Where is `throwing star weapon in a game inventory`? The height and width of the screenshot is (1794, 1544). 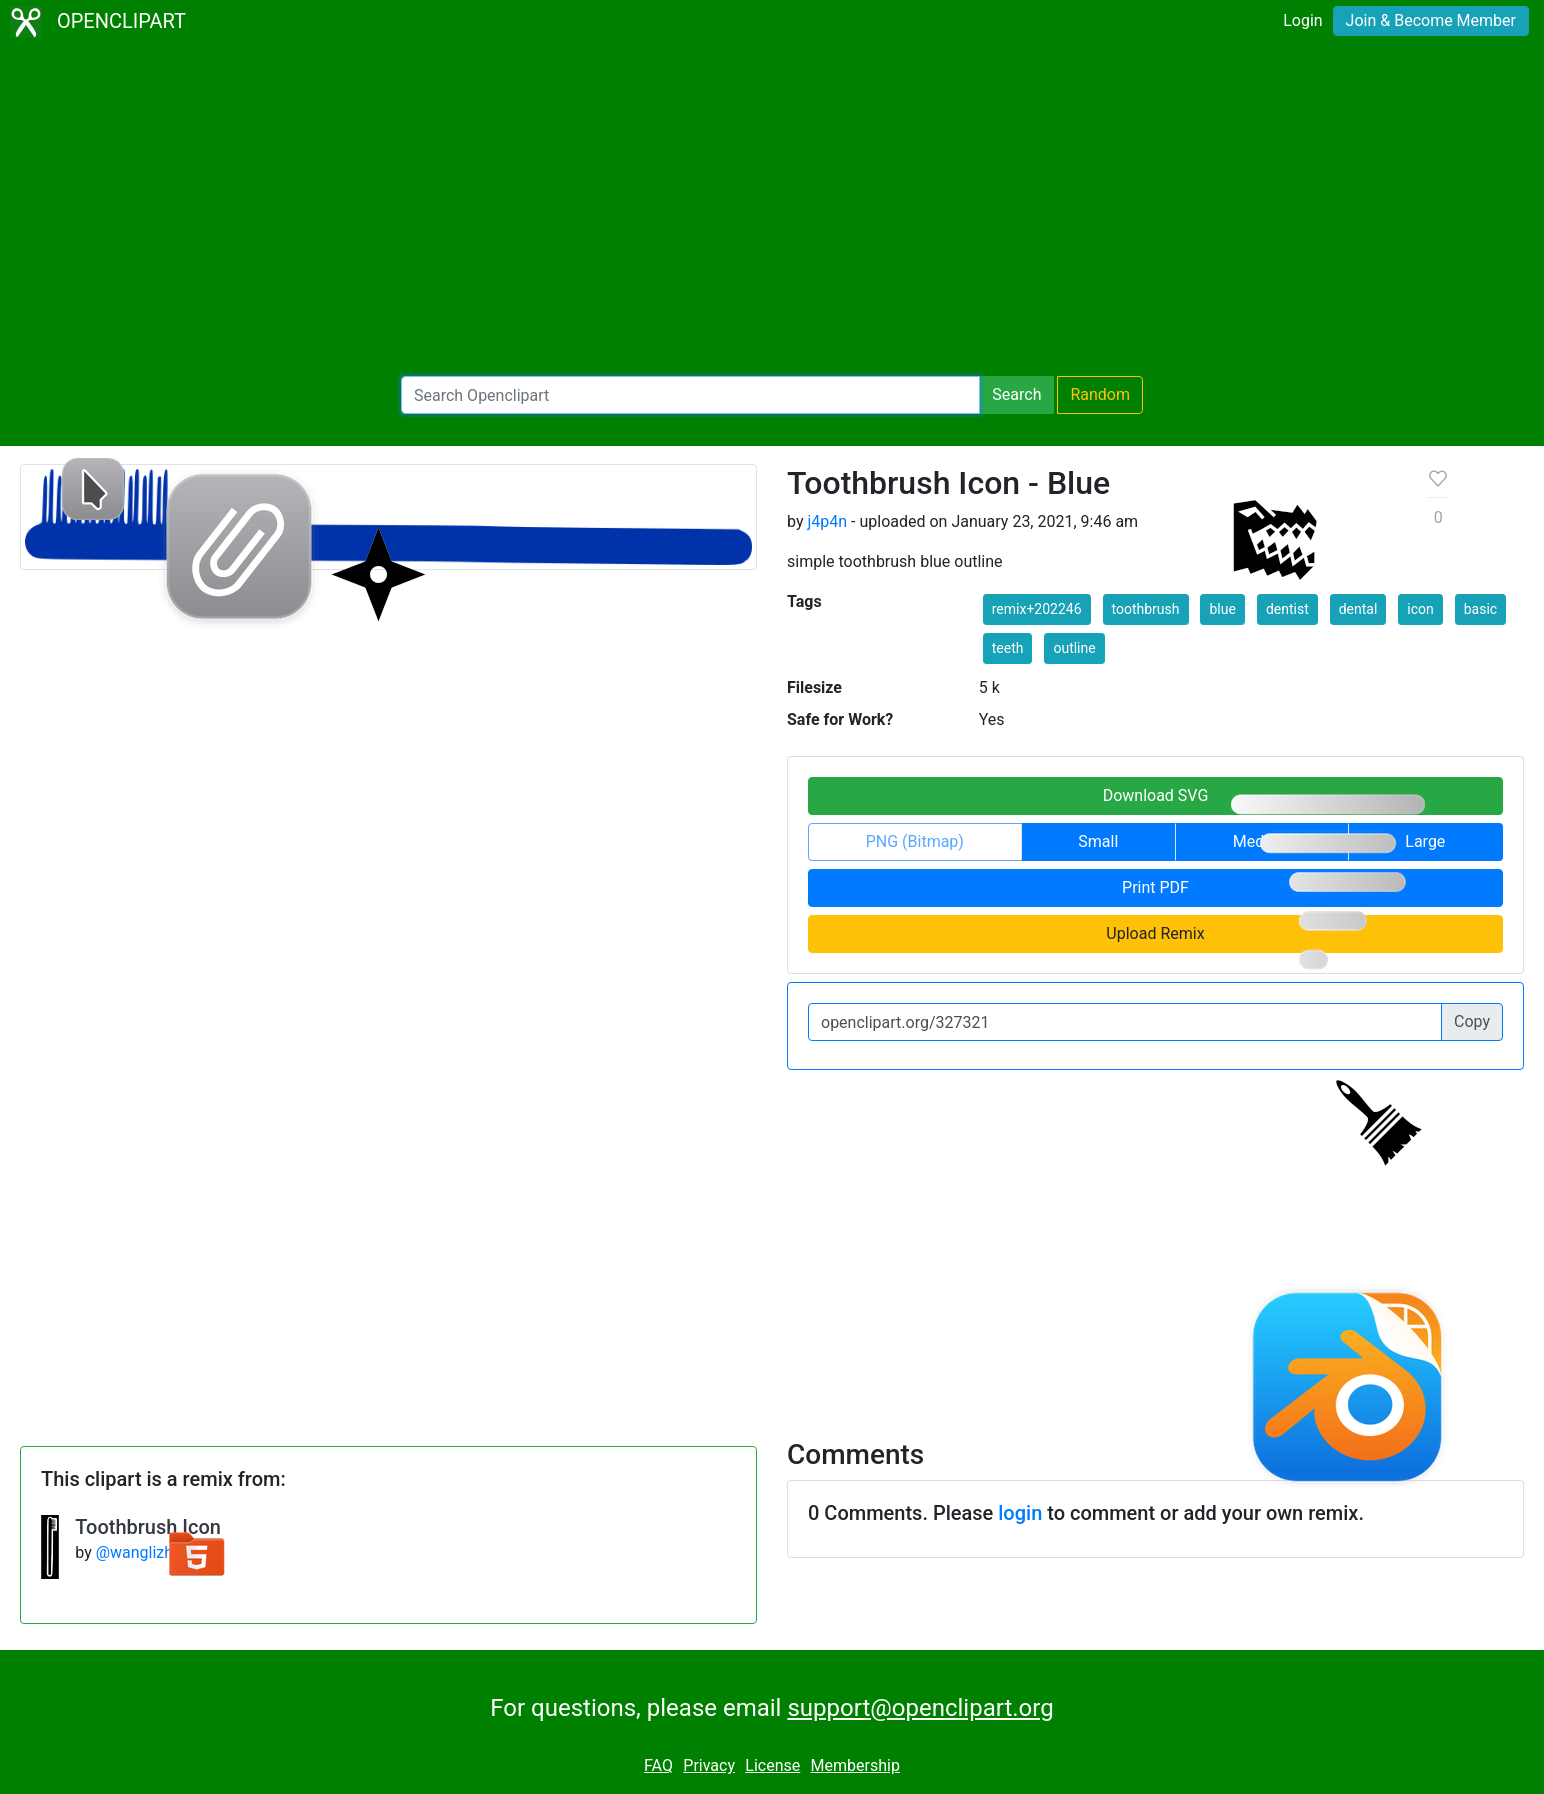 throwing star weapon in a game inventory is located at coordinates (378, 574).